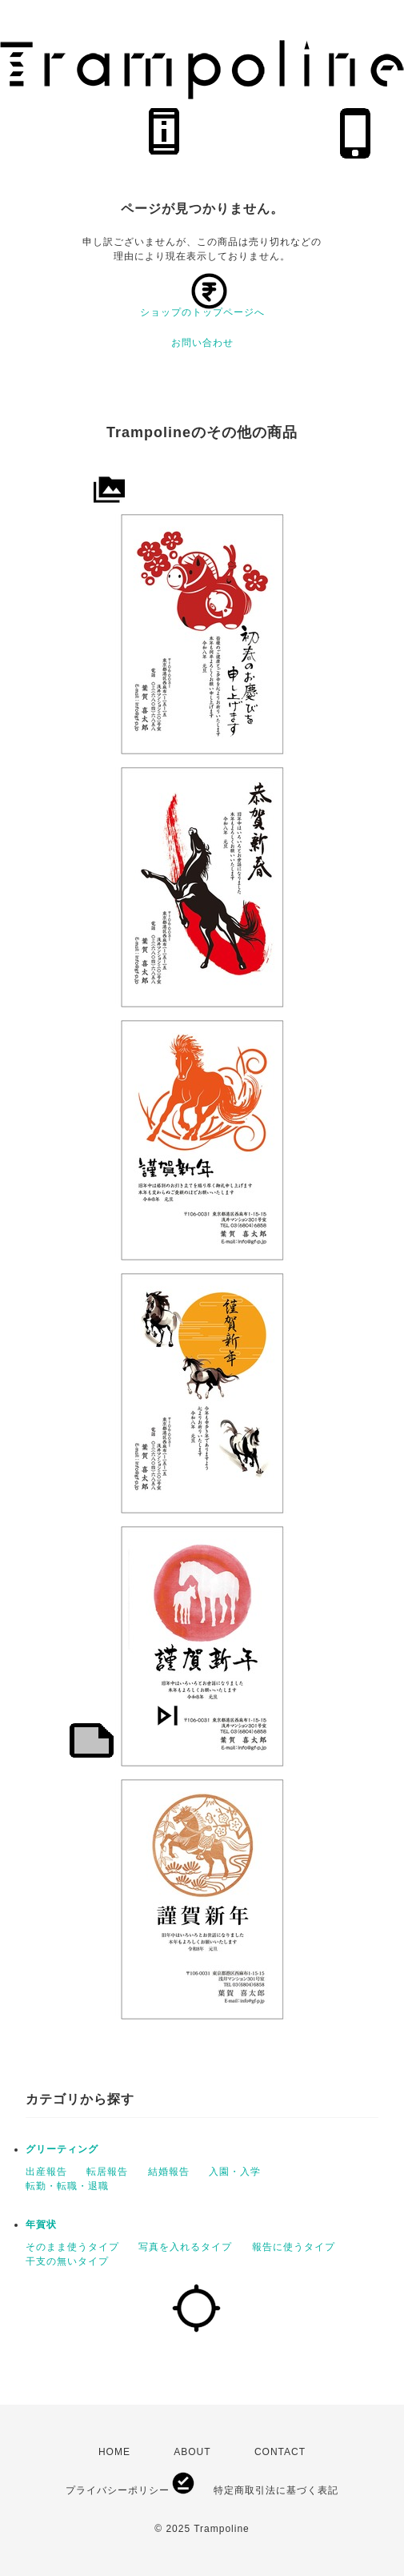 This screenshot has height=2576, width=404. What do you see at coordinates (109, 489) in the screenshot?
I see `access photo and video library` at bounding box center [109, 489].